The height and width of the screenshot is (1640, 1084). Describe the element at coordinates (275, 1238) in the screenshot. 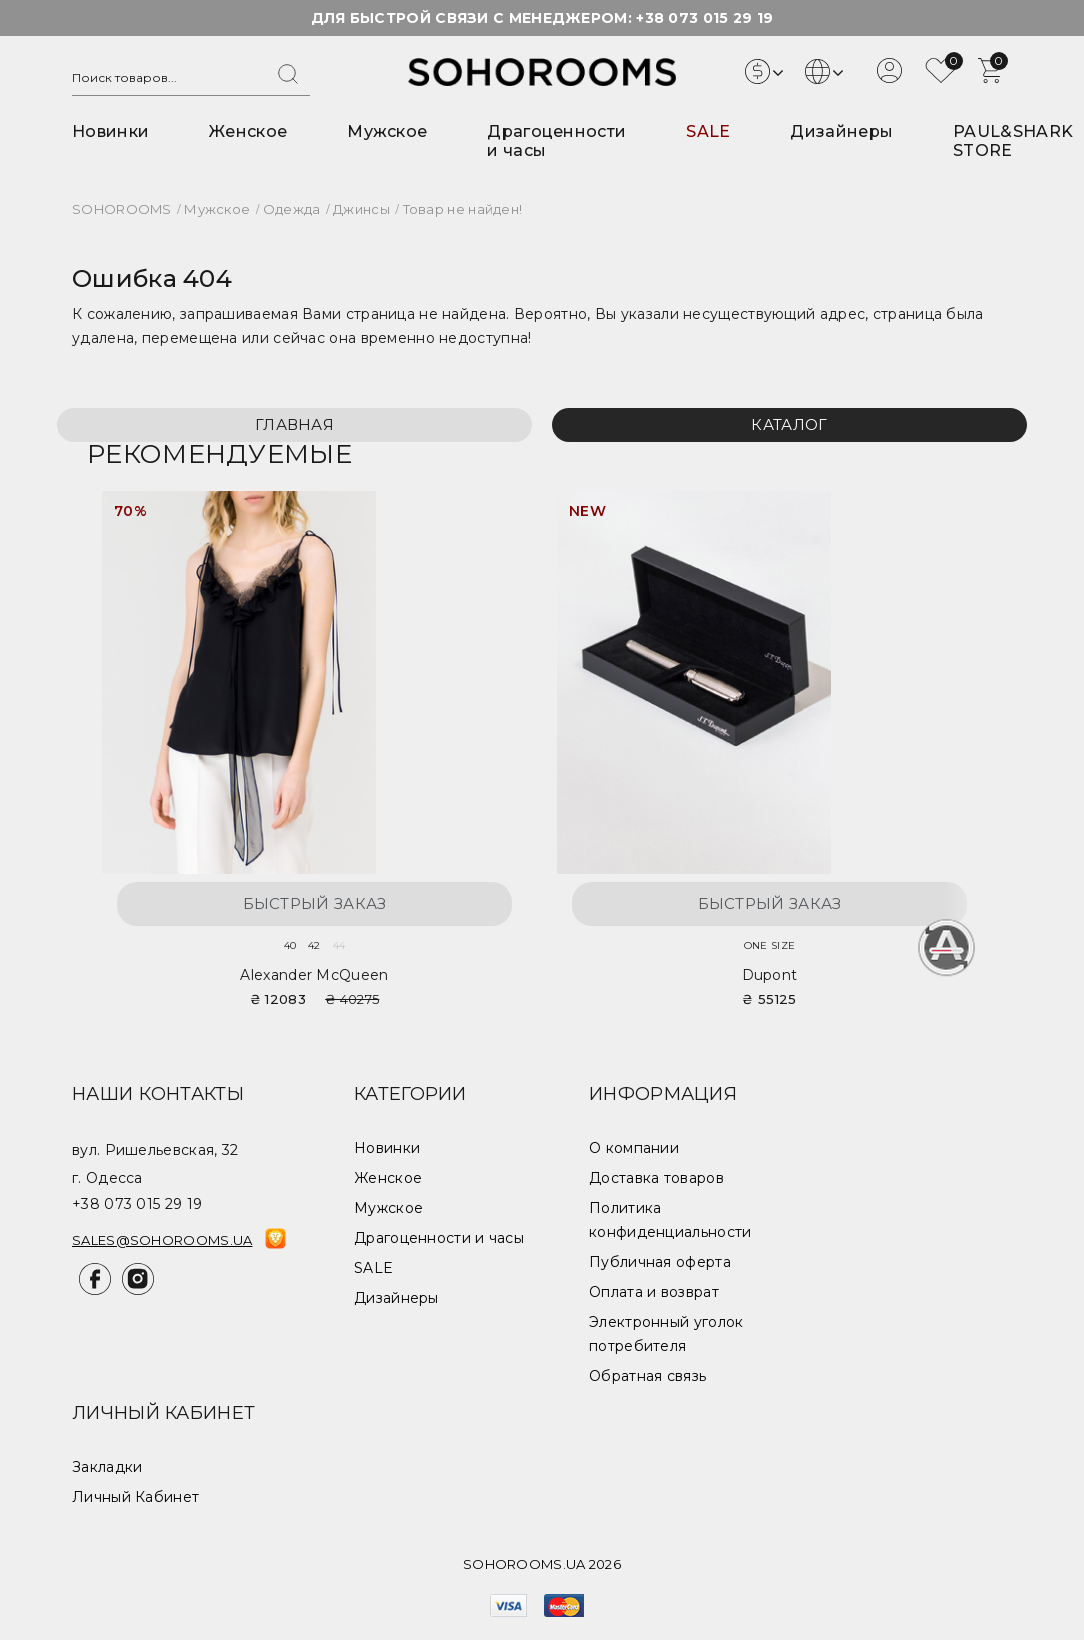

I see `open brave browser beta version` at that location.